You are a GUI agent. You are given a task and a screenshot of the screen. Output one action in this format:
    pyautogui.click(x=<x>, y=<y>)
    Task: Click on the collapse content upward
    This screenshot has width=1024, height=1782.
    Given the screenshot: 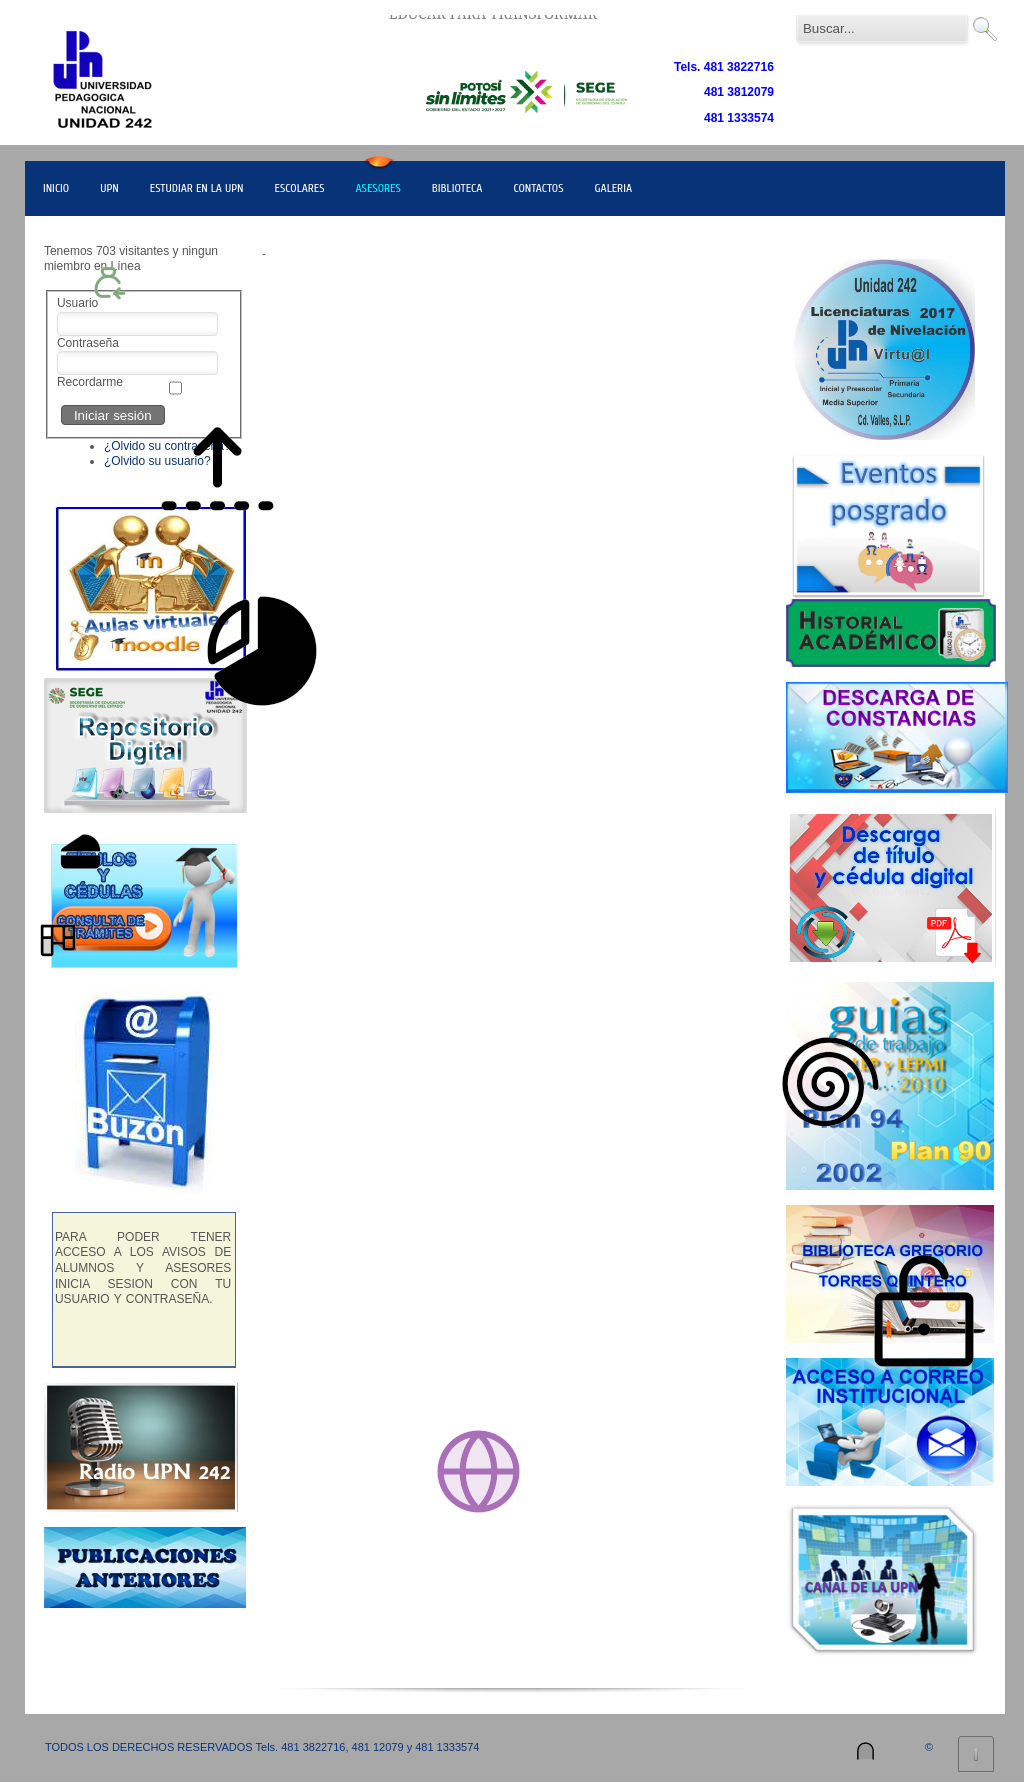 What is the action you would take?
    pyautogui.click(x=217, y=469)
    